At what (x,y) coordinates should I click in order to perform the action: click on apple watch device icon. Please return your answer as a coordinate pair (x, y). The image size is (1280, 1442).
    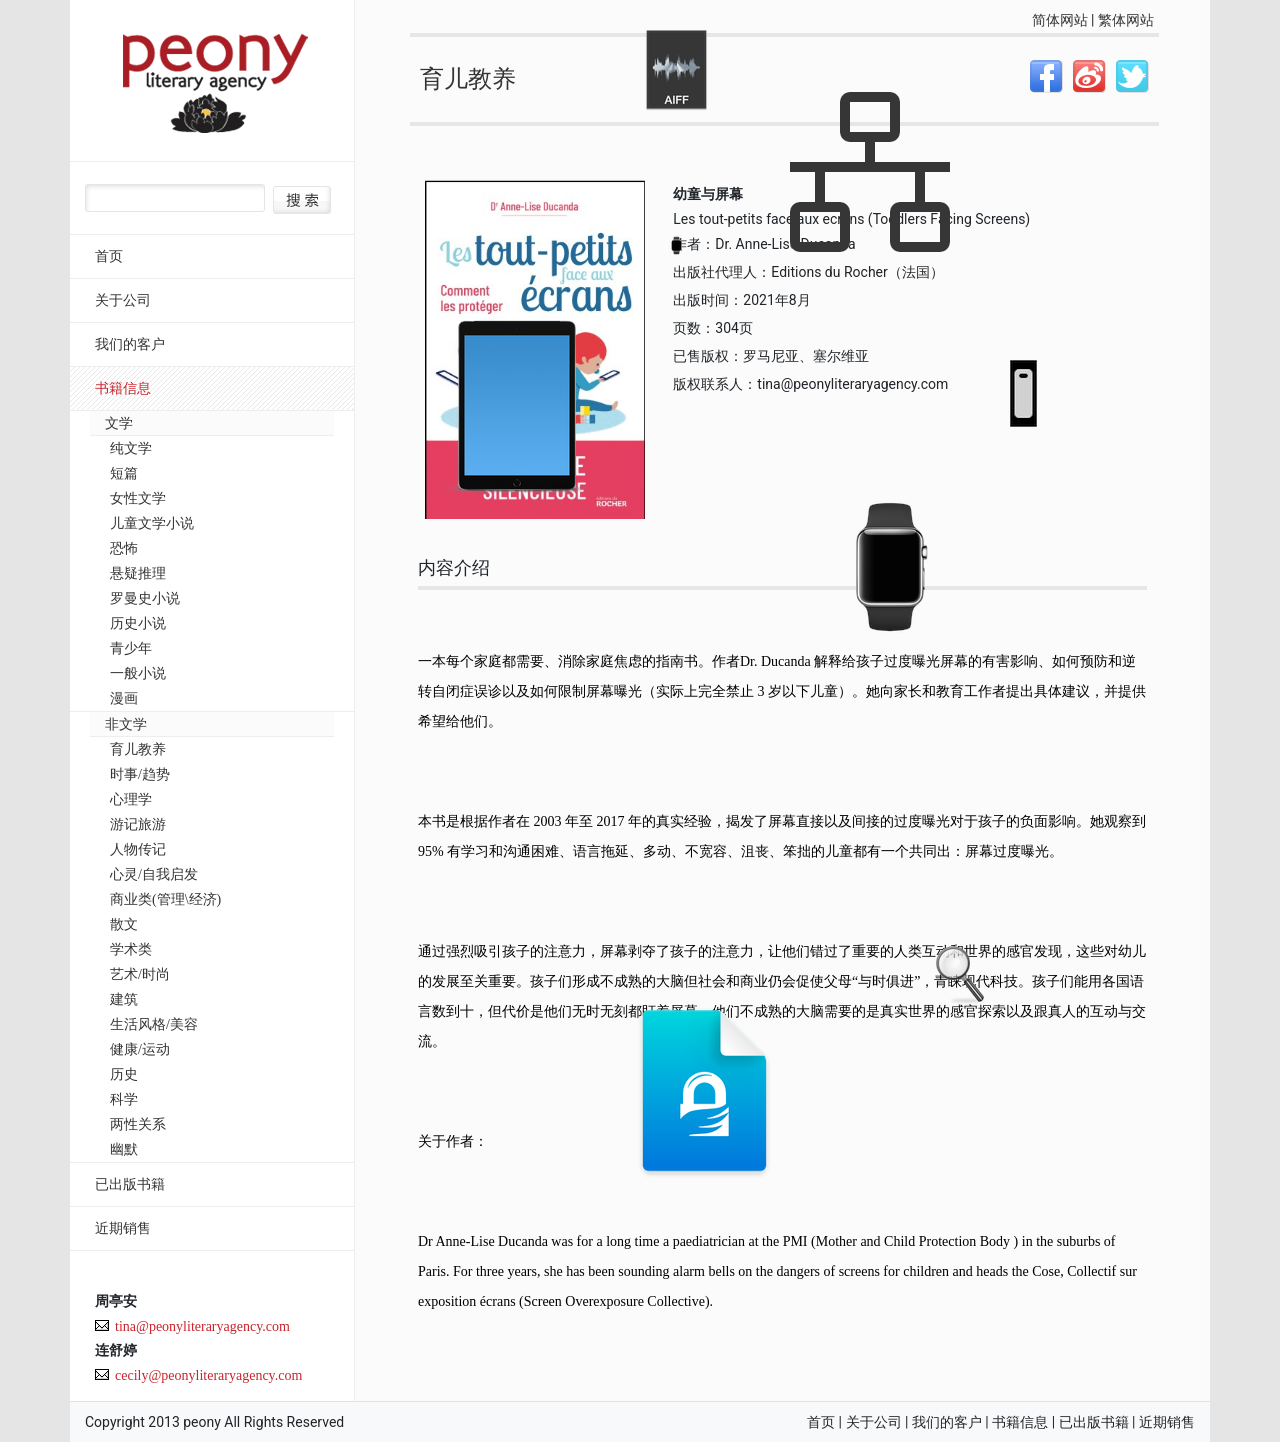
    Looking at the image, I should click on (890, 567).